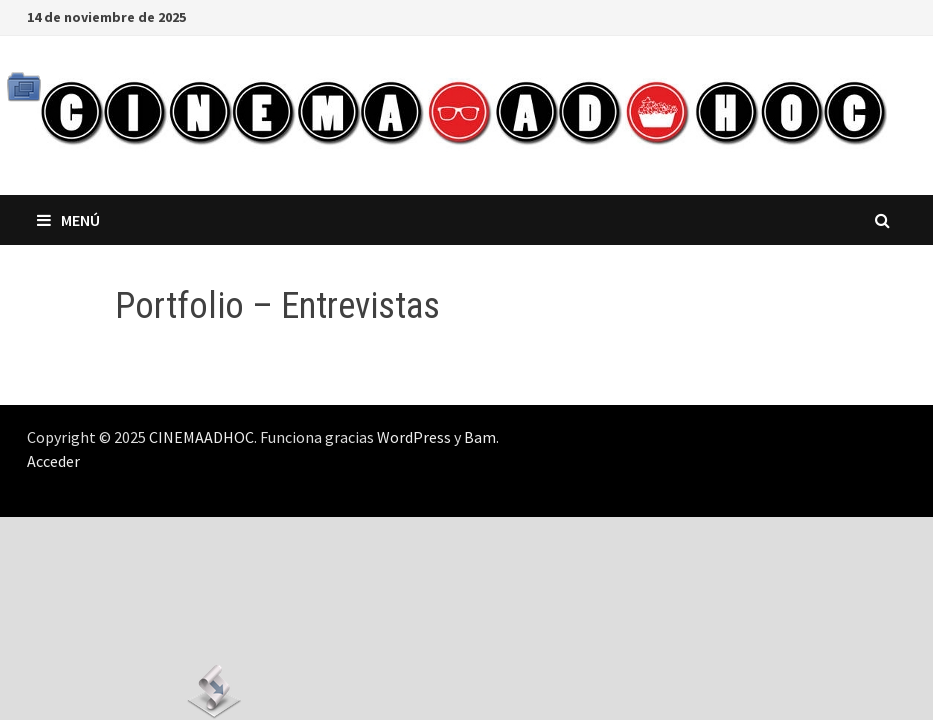  What do you see at coordinates (24, 87) in the screenshot?
I see `access media library content folder` at bounding box center [24, 87].